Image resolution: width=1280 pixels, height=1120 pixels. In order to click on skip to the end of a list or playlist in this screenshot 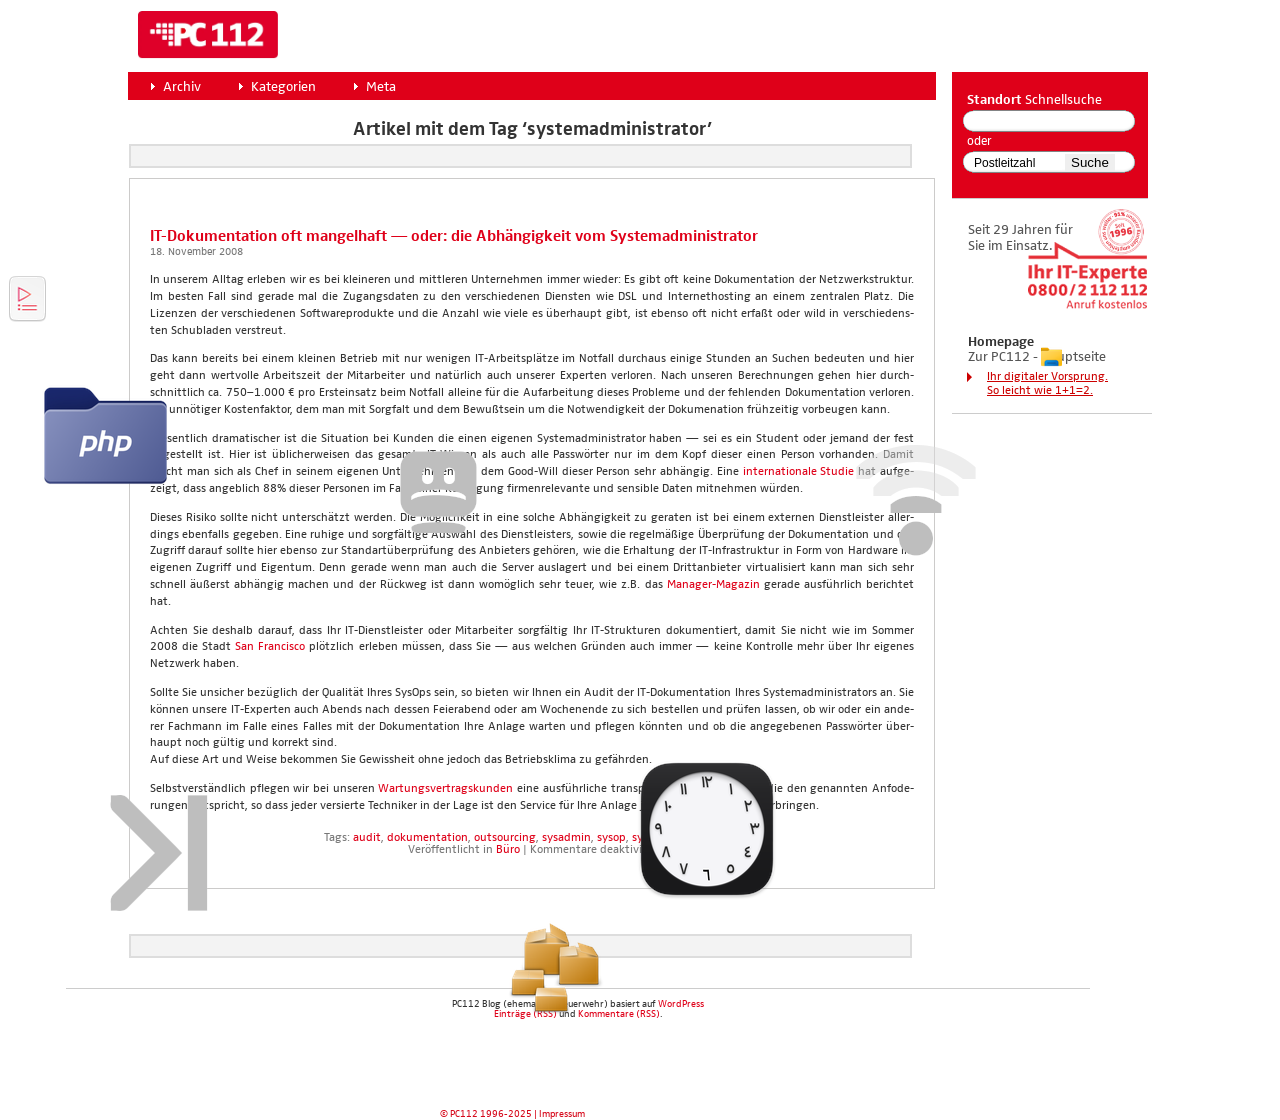, I will do `click(159, 853)`.